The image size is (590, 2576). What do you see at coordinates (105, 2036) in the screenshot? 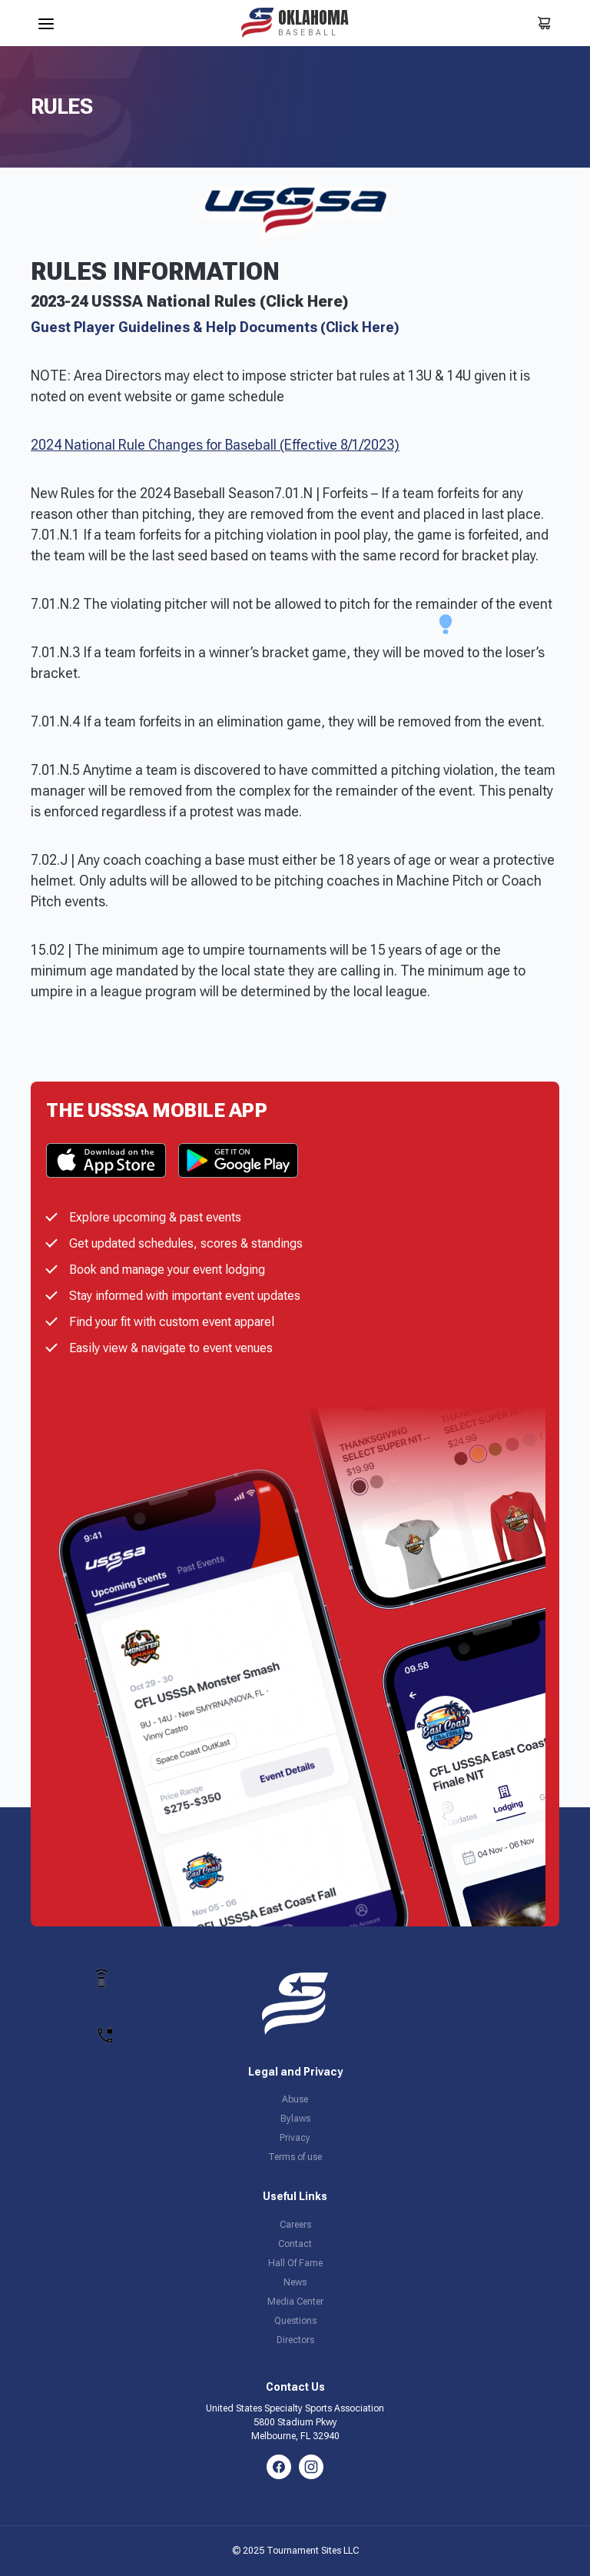
I see `indicates phone or call features are locked` at bounding box center [105, 2036].